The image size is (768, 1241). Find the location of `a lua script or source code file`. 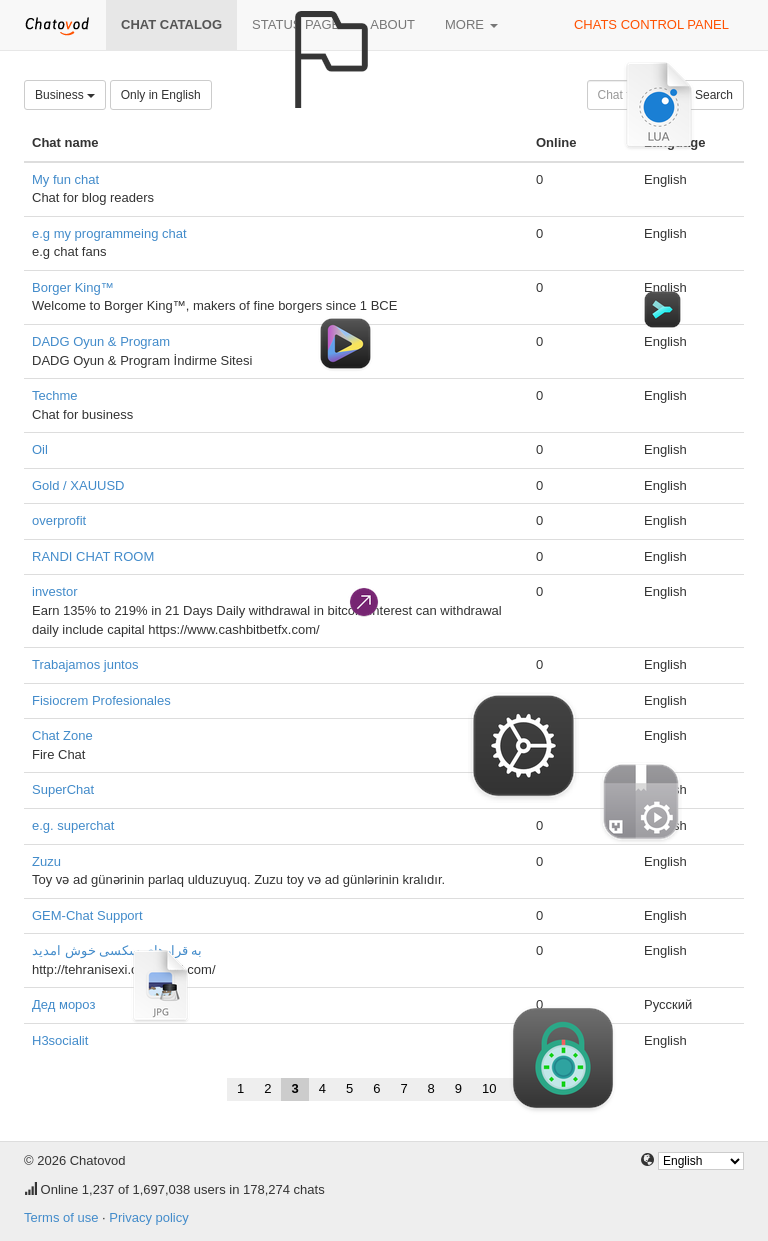

a lua script or source code file is located at coordinates (659, 106).